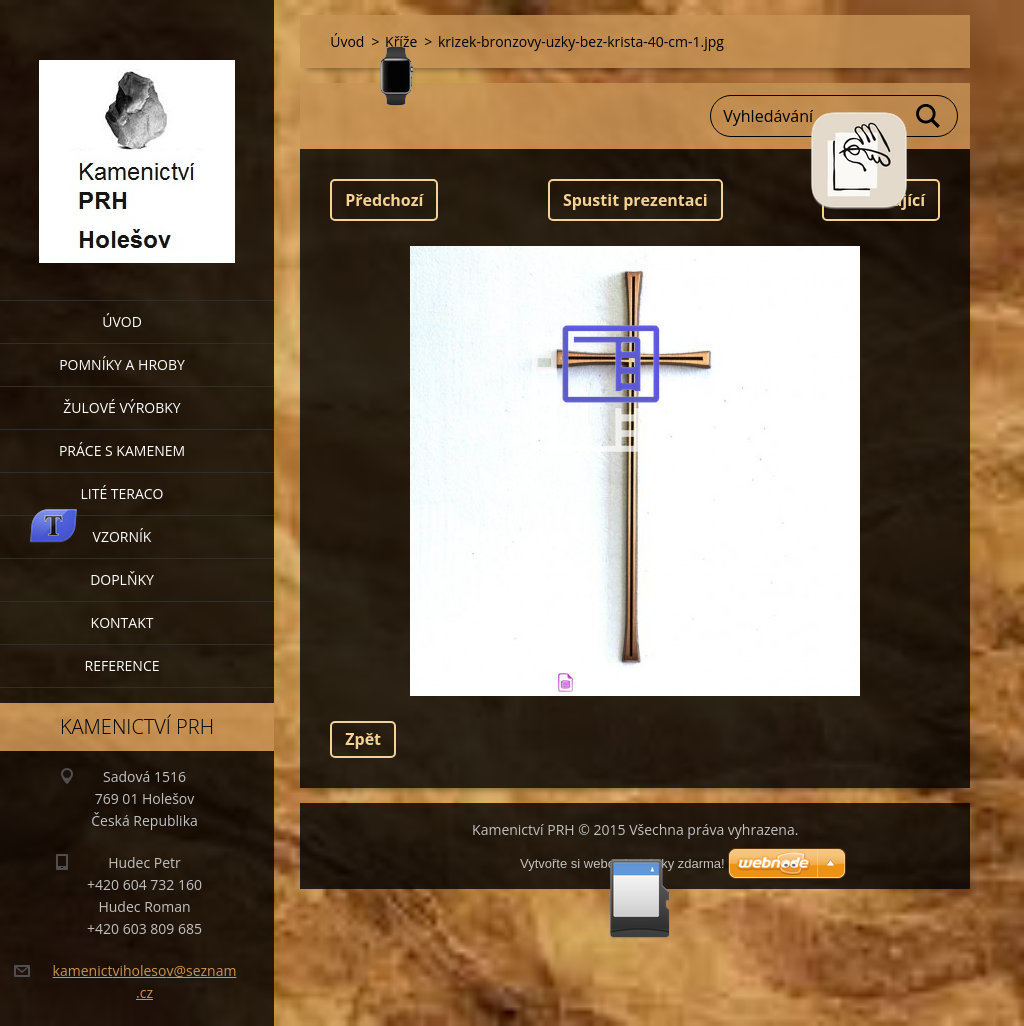 This screenshot has width=1024, height=1026. What do you see at coordinates (565, 682) in the screenshot?
I see `libreoffice base database file` at bounding box center [565, 682].